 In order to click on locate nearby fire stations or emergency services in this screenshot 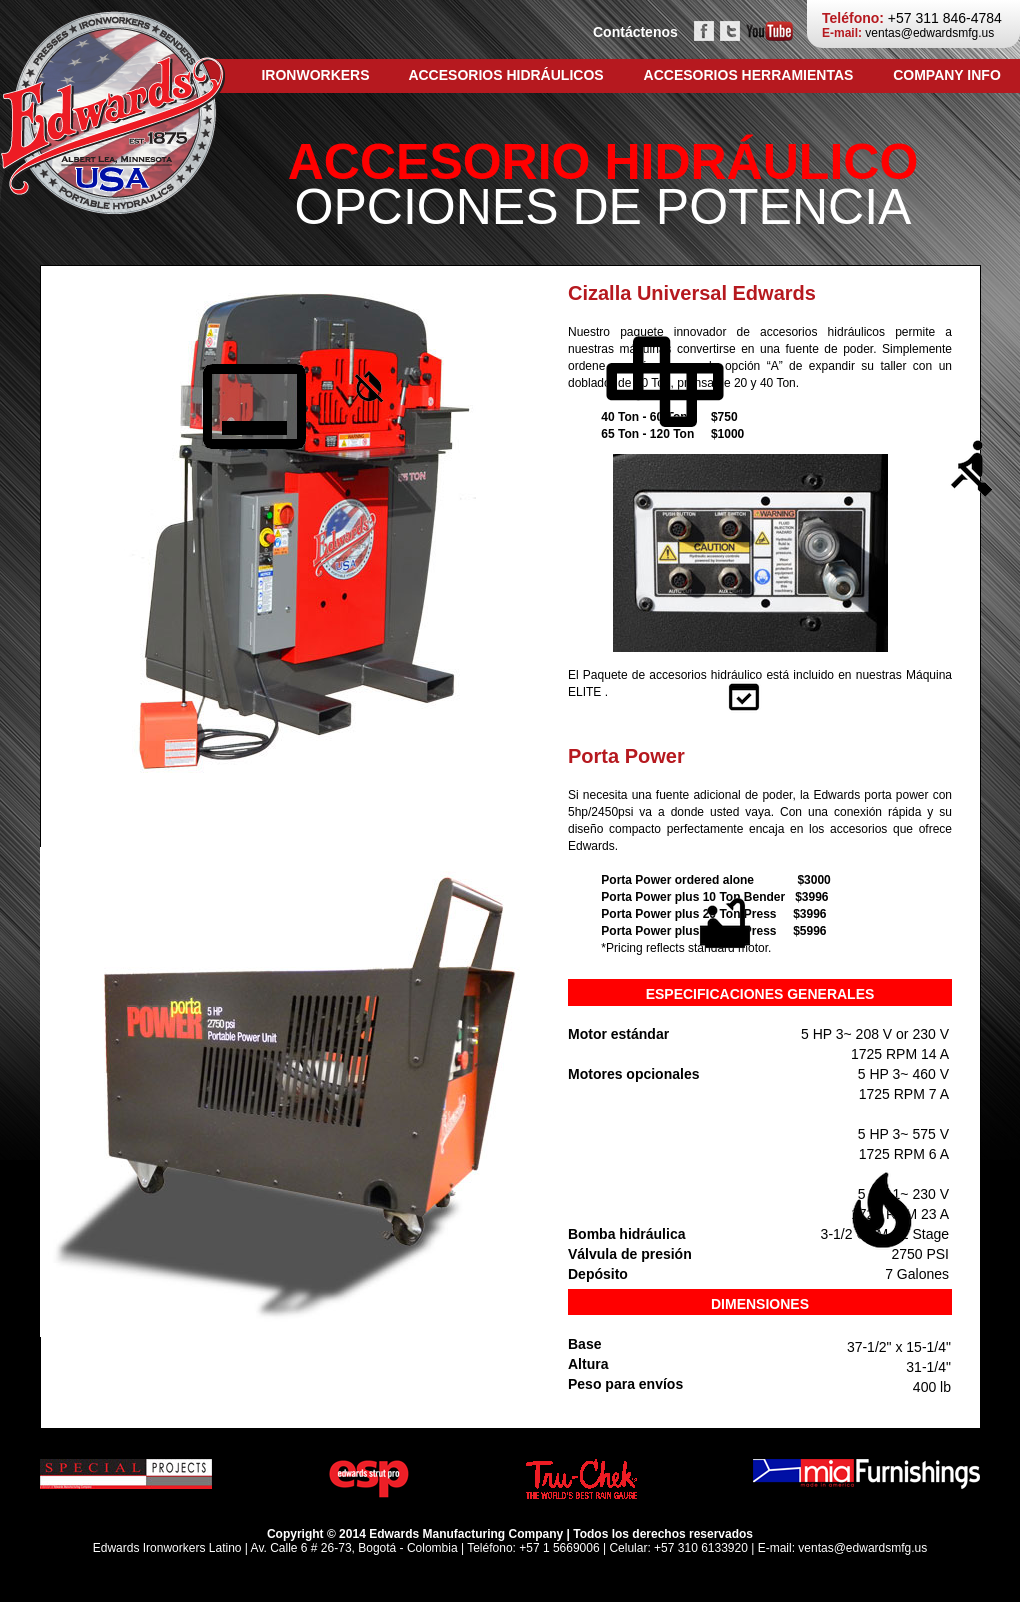, I will do `click(882, 1211)`.